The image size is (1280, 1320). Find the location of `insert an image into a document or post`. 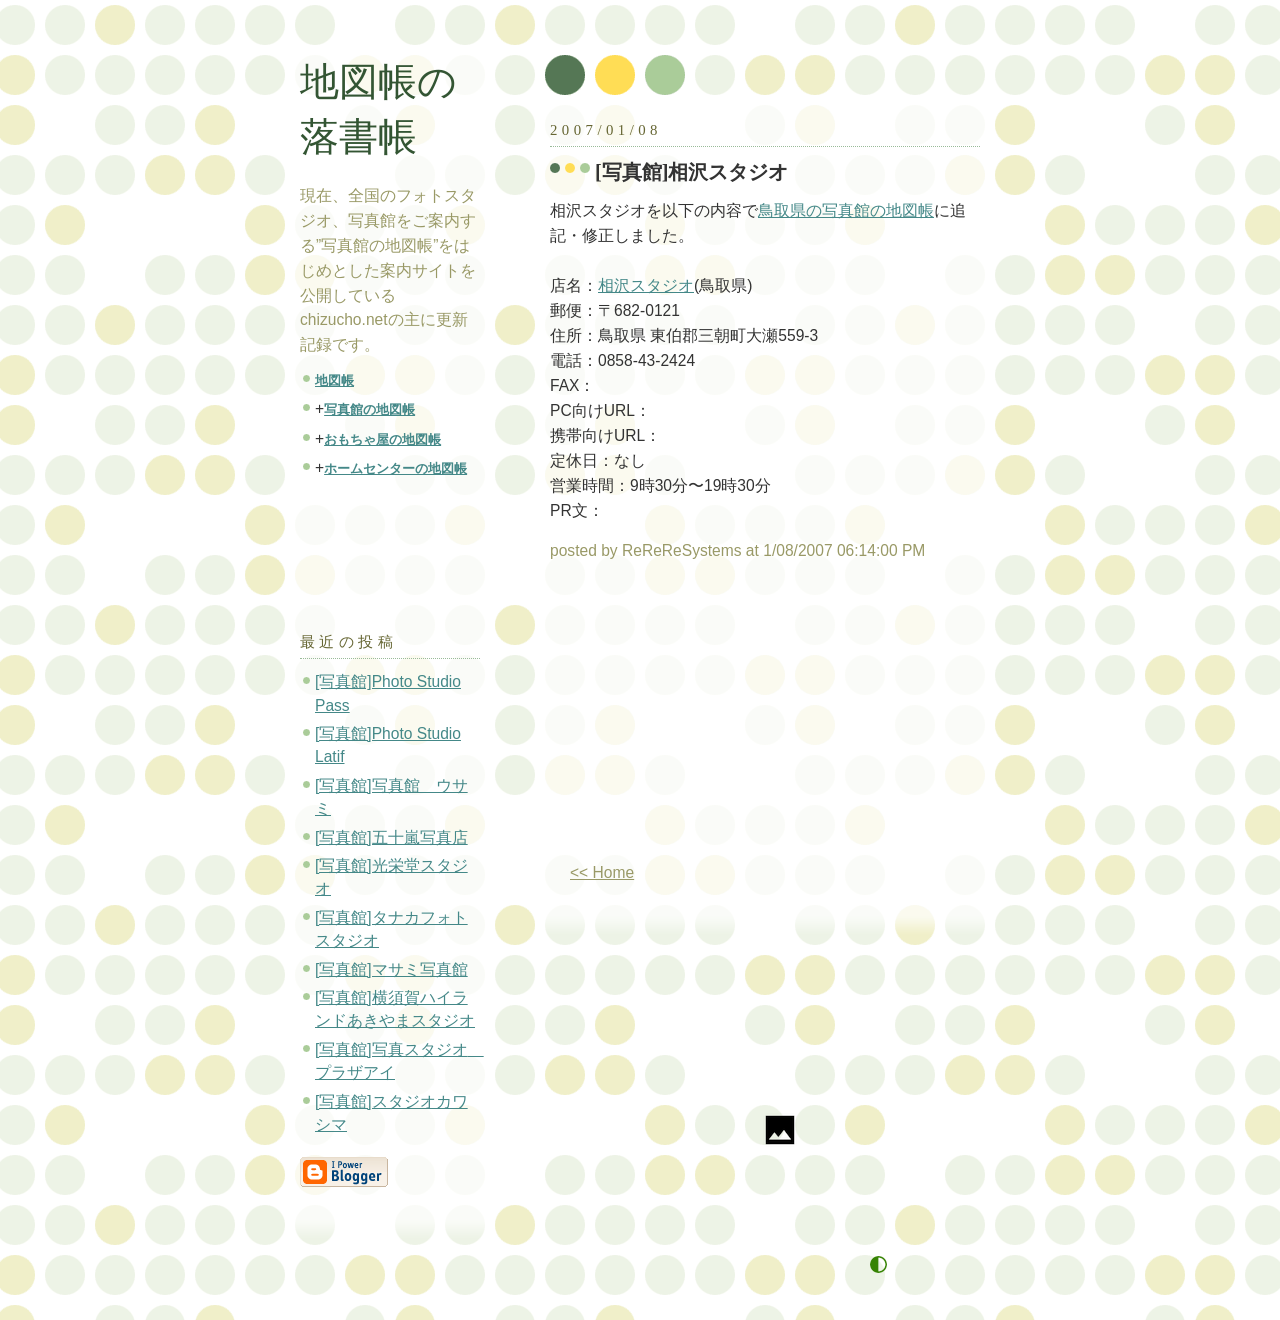

insert an image into a document or post is located at coordinates (780, 1130).